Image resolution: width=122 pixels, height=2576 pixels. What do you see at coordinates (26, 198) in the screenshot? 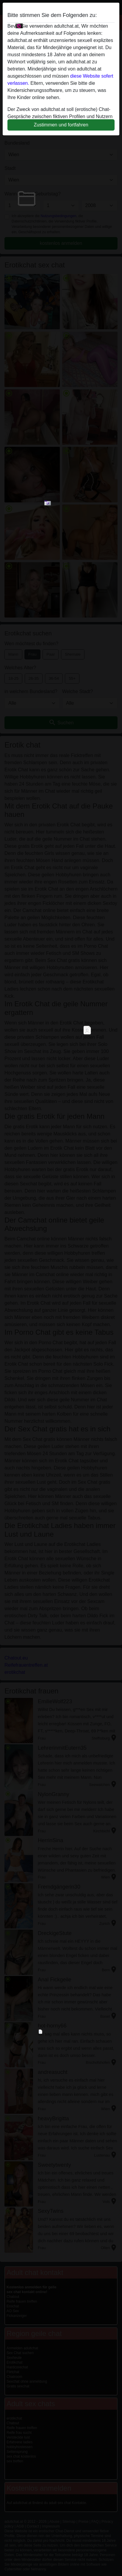
I see `open file manager` at bounding box center [26, 198].